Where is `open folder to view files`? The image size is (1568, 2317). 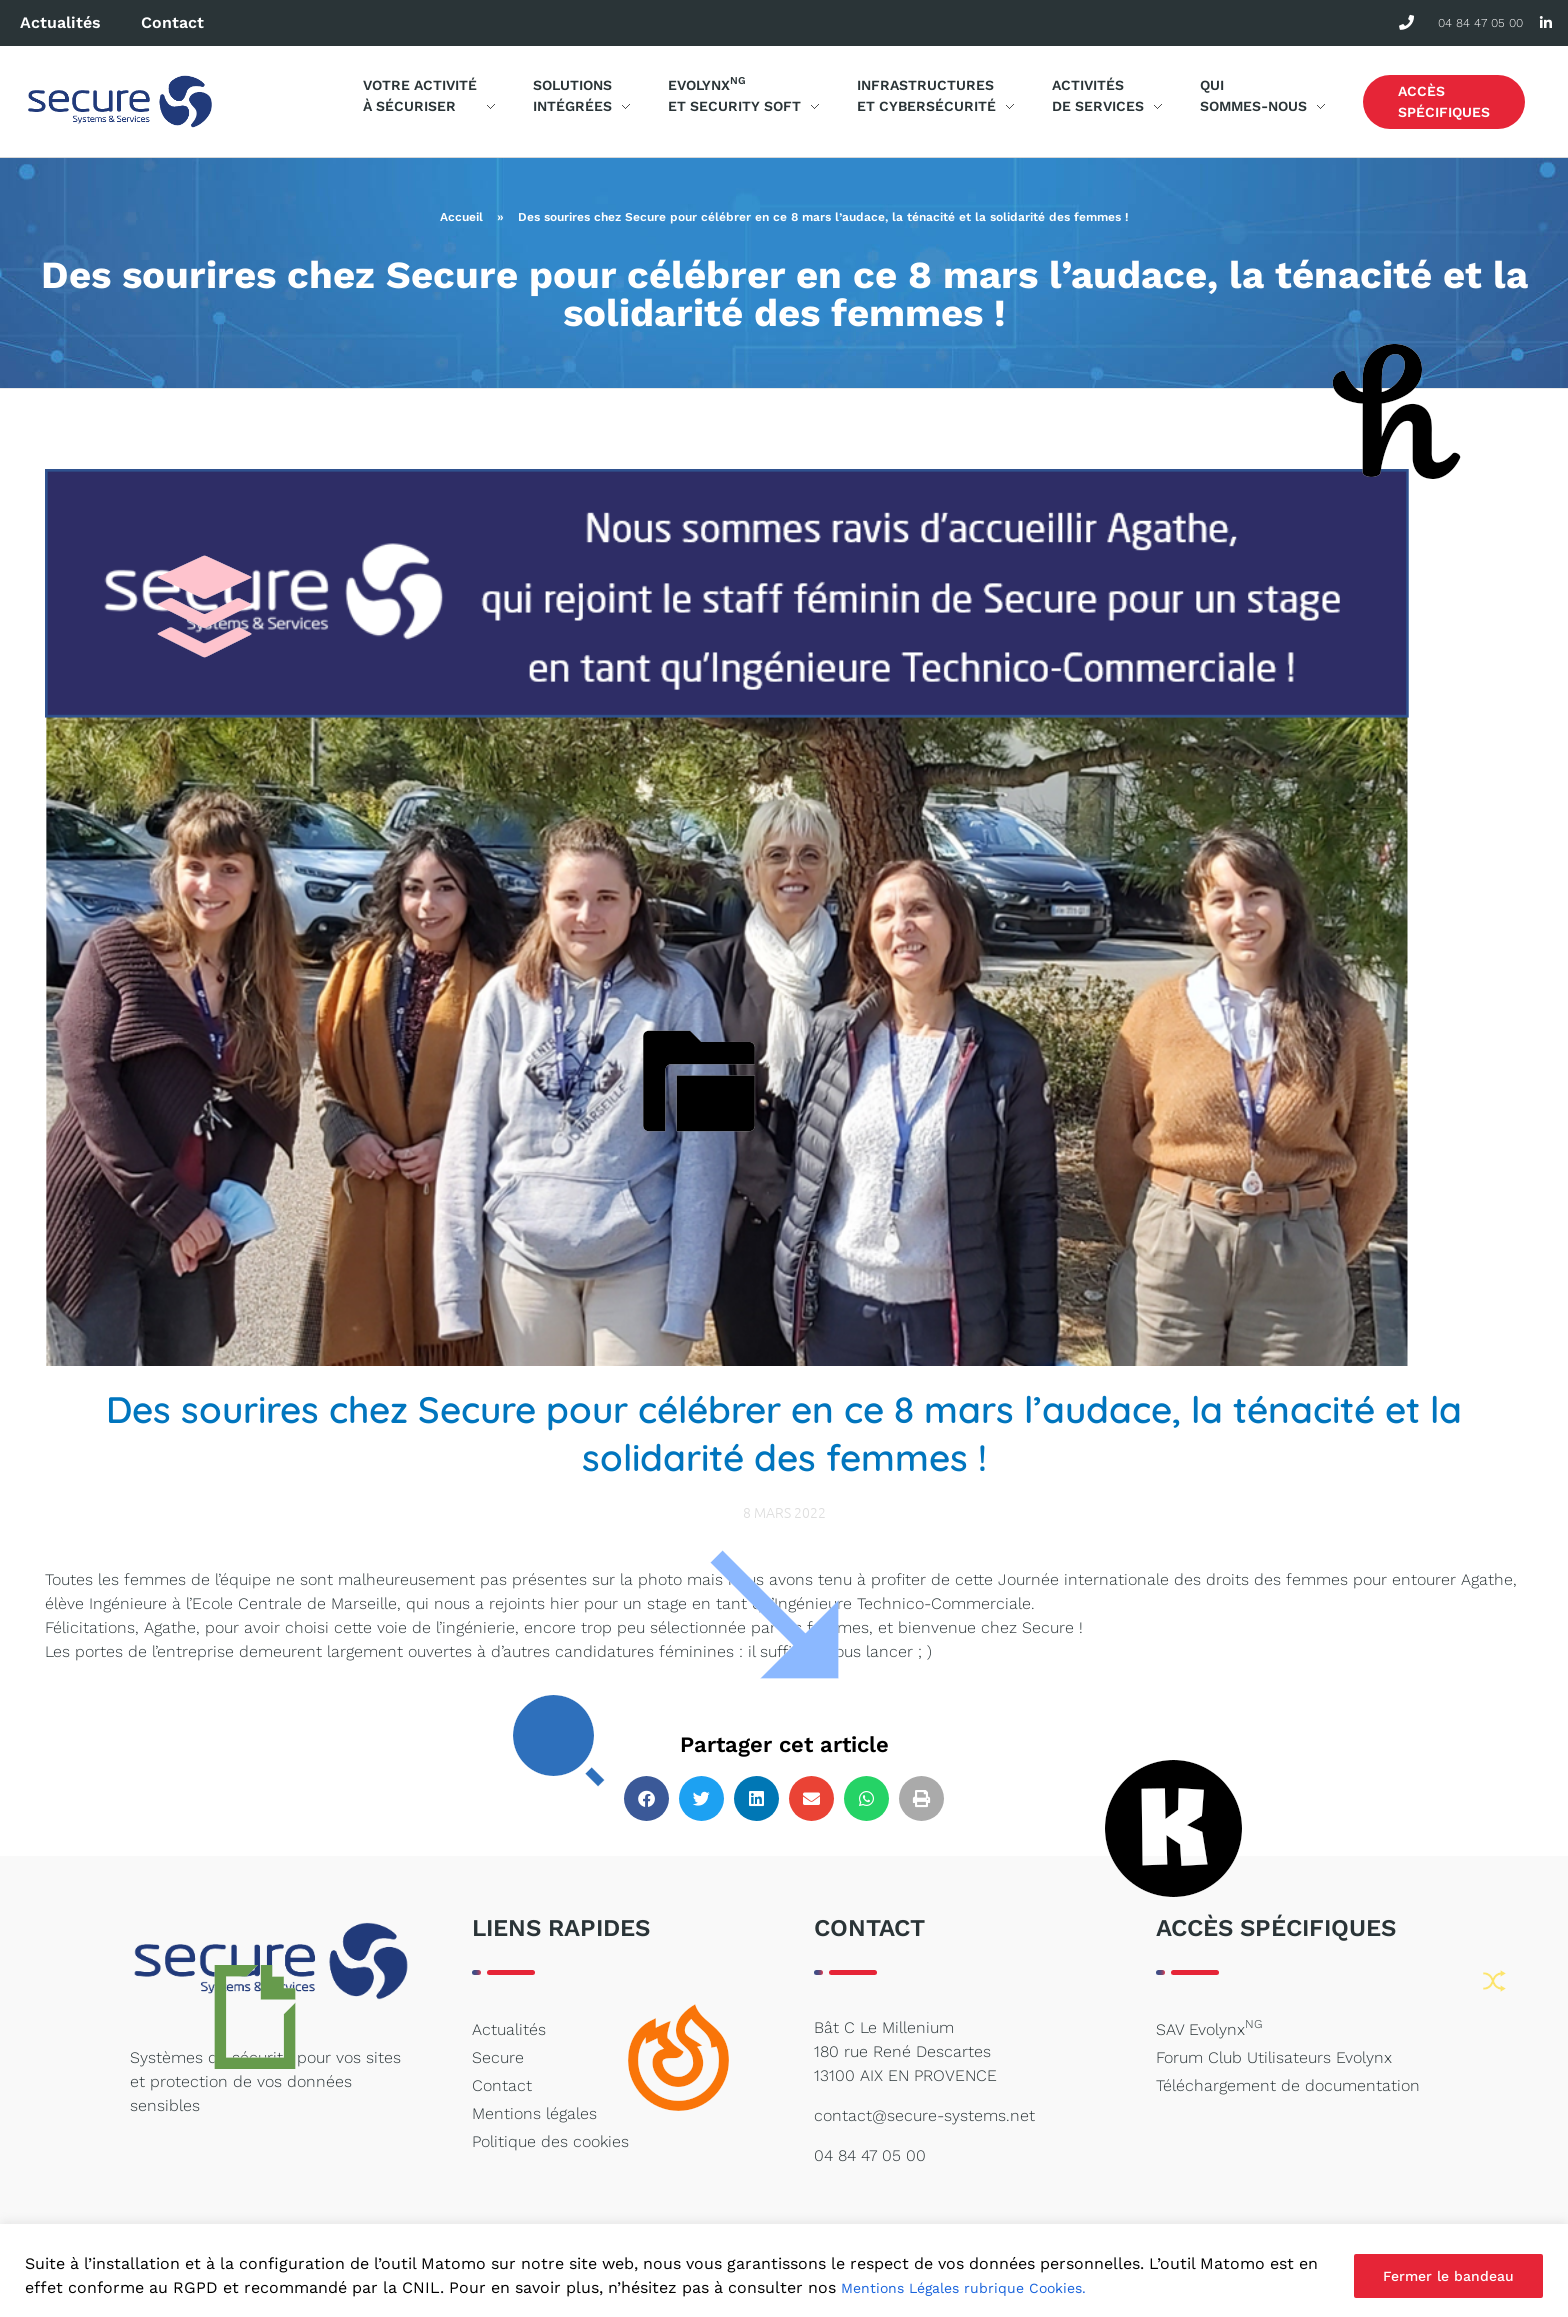
open folder to view files is located at coordinates (699, 1081).